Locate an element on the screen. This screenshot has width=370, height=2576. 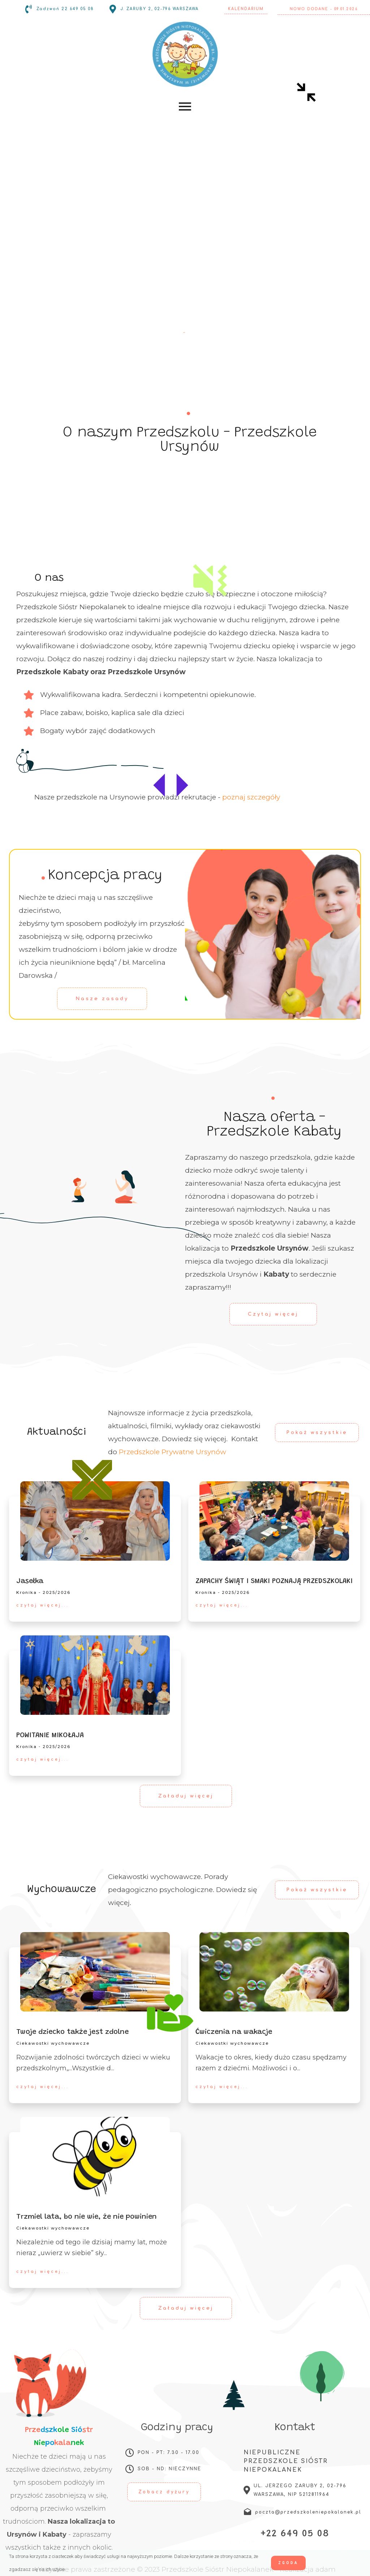
donate or make a charitable contribution is located at coordinates (169, 2013).